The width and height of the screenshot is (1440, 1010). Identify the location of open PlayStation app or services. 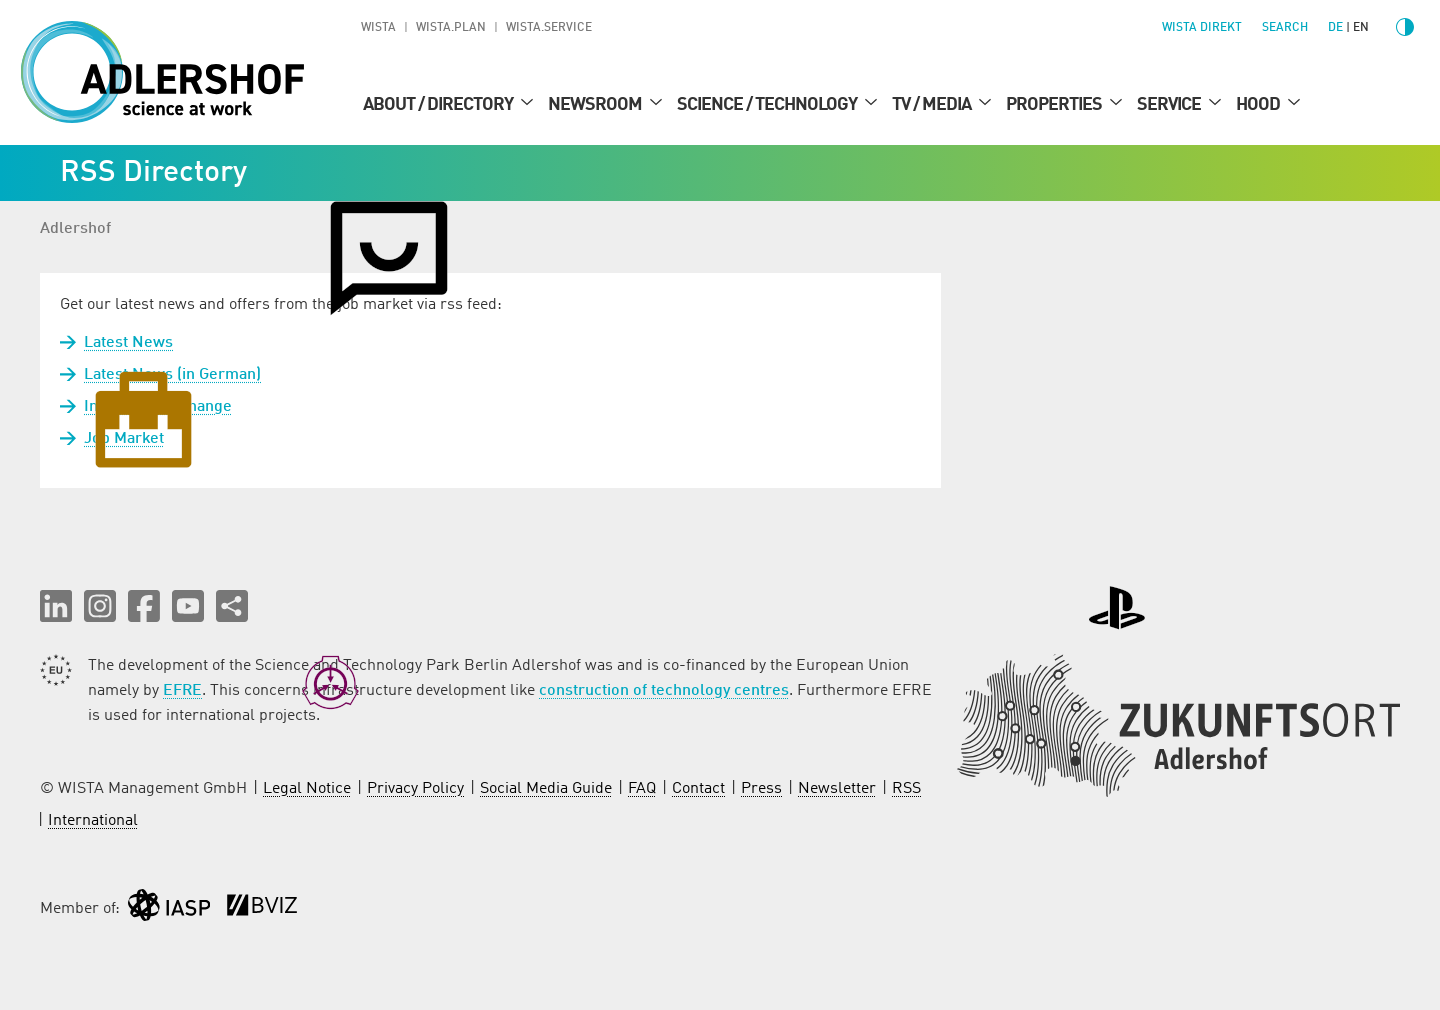
(1117, 606).